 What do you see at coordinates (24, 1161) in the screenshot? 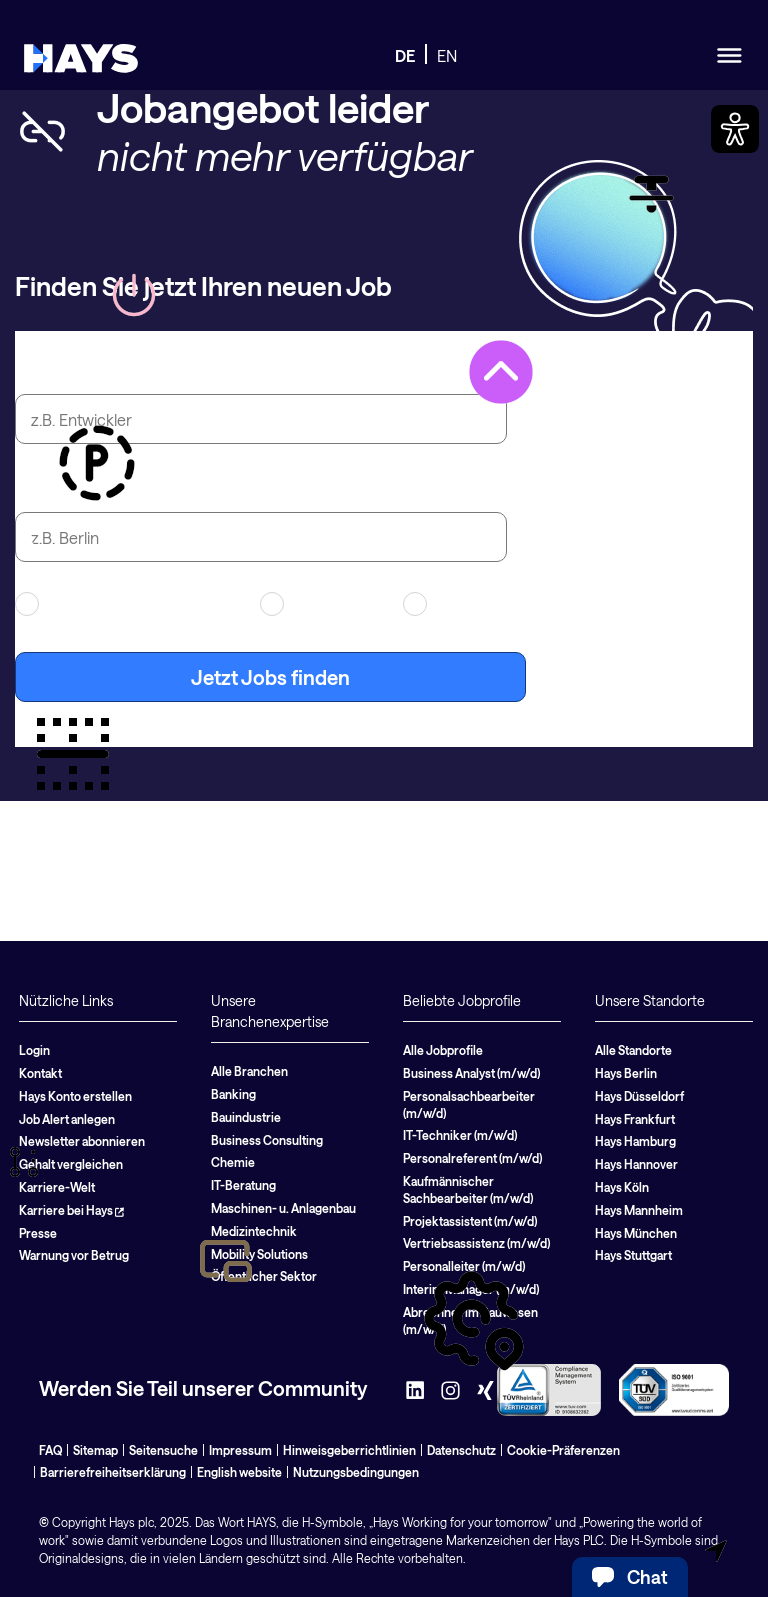
I see `draft pull request awaiting review` at bounding box center [24, 1161].